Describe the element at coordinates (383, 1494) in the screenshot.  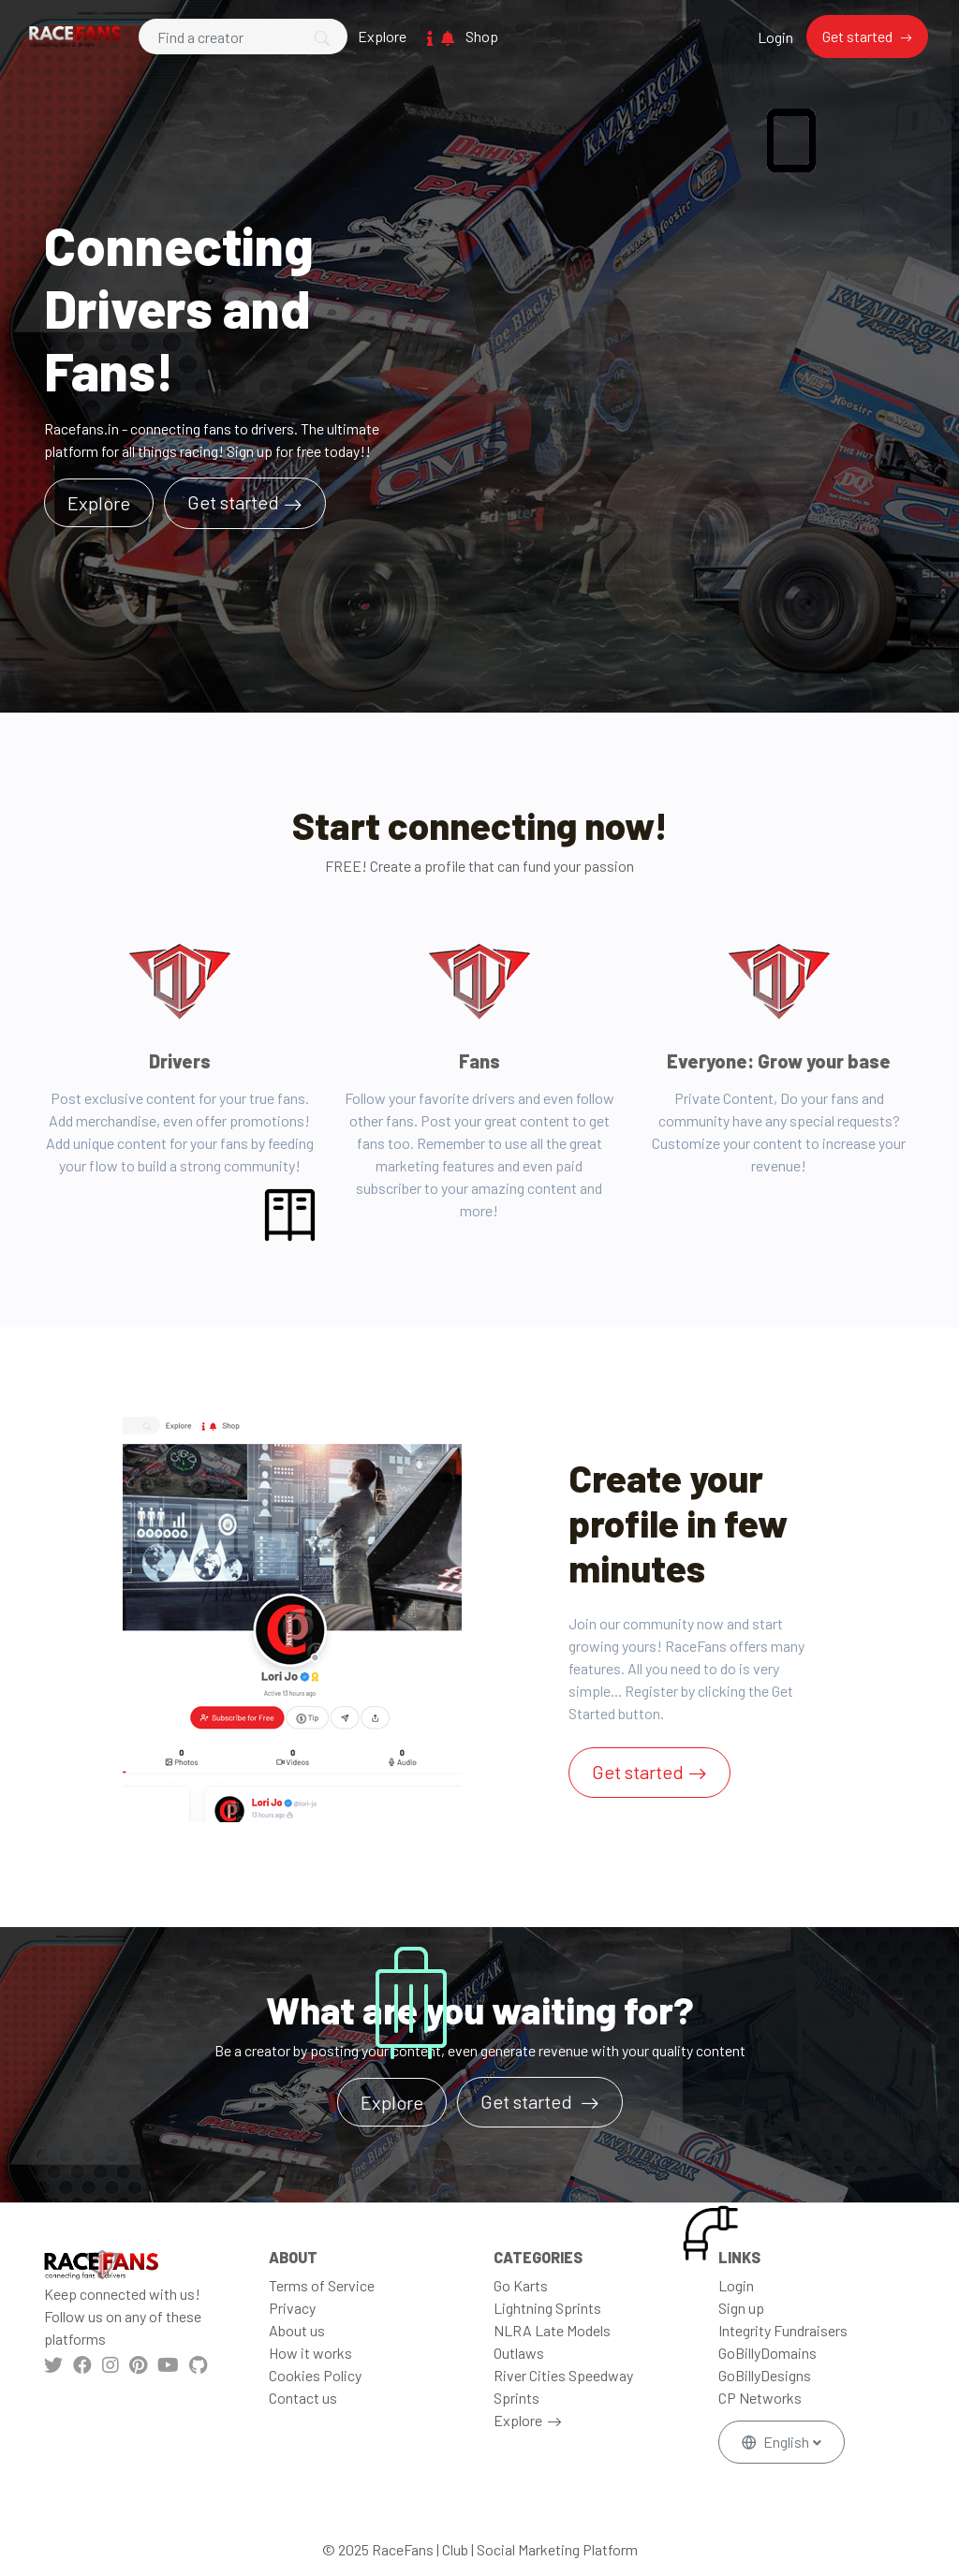
I see `open folder containing files` at that location.